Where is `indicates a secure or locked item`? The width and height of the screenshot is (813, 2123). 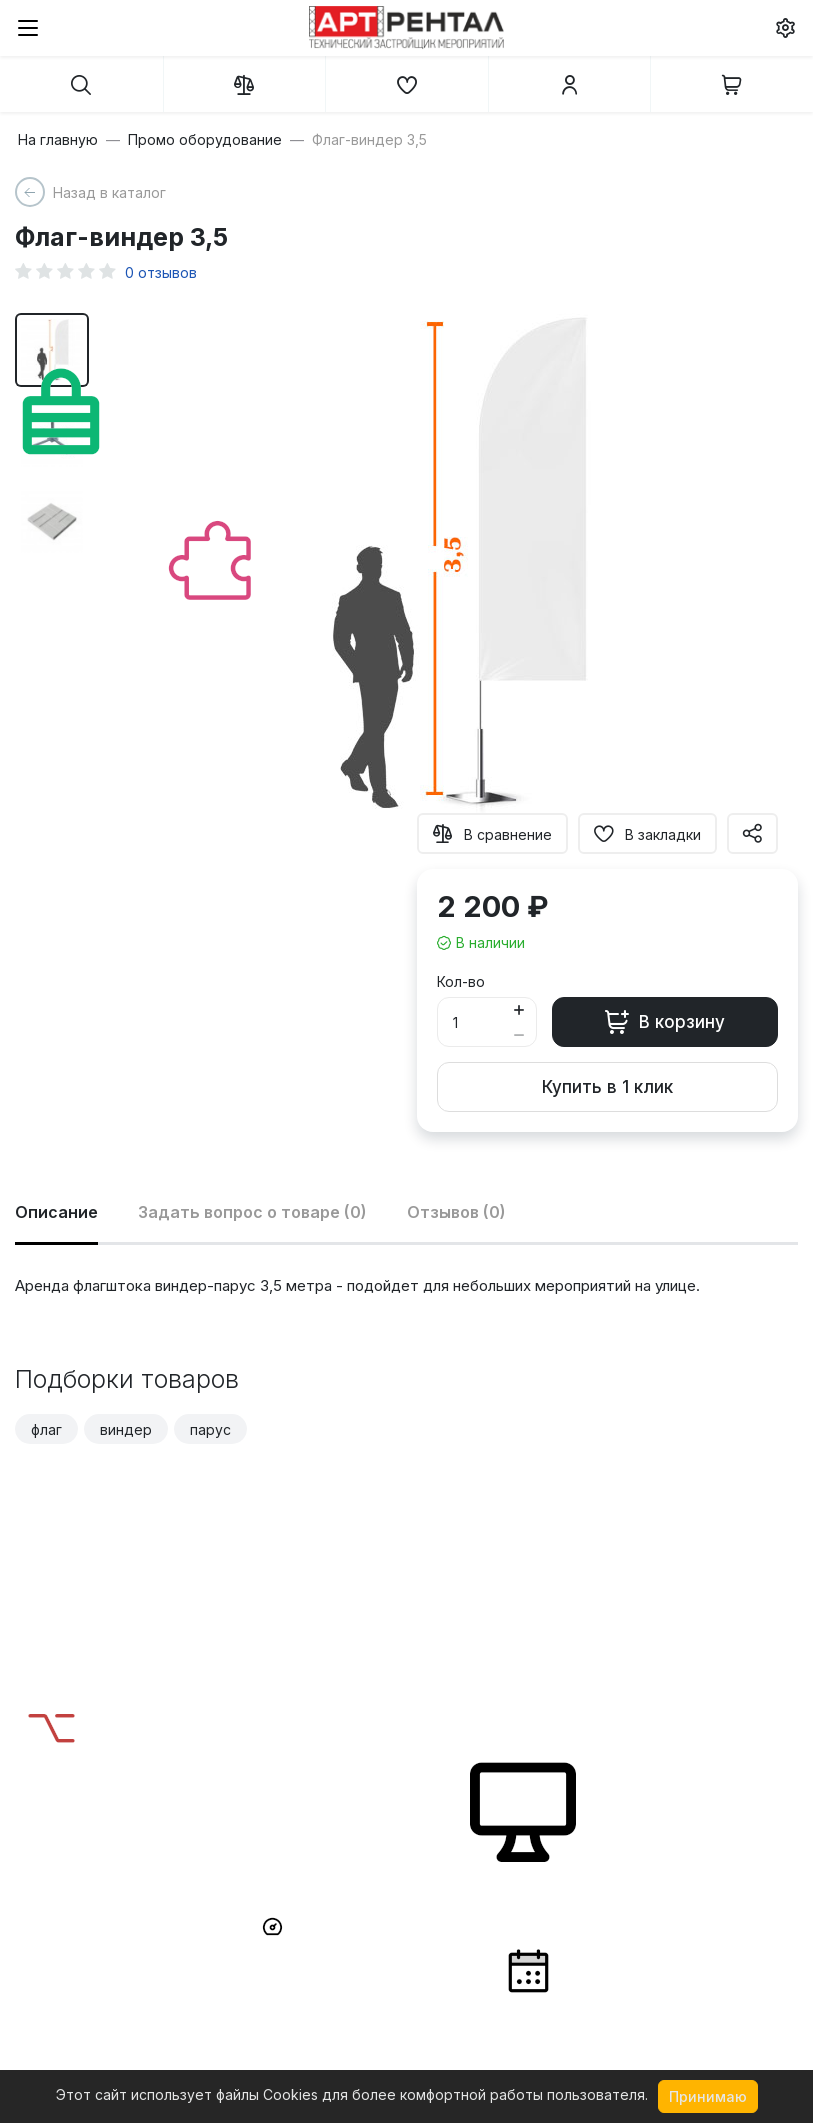 indicates a secure or locked item is located at coordinates (61, 416).